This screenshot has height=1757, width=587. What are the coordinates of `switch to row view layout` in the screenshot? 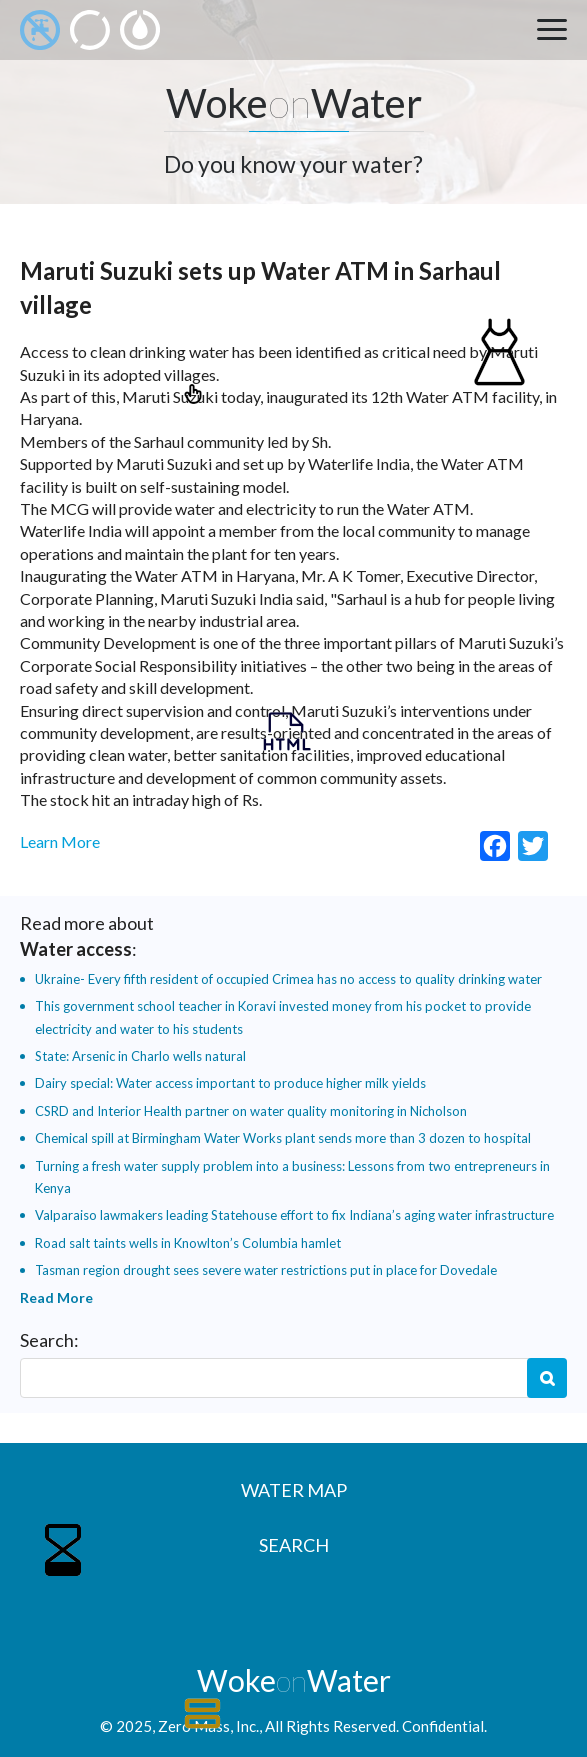 It's located at (202, 1713).